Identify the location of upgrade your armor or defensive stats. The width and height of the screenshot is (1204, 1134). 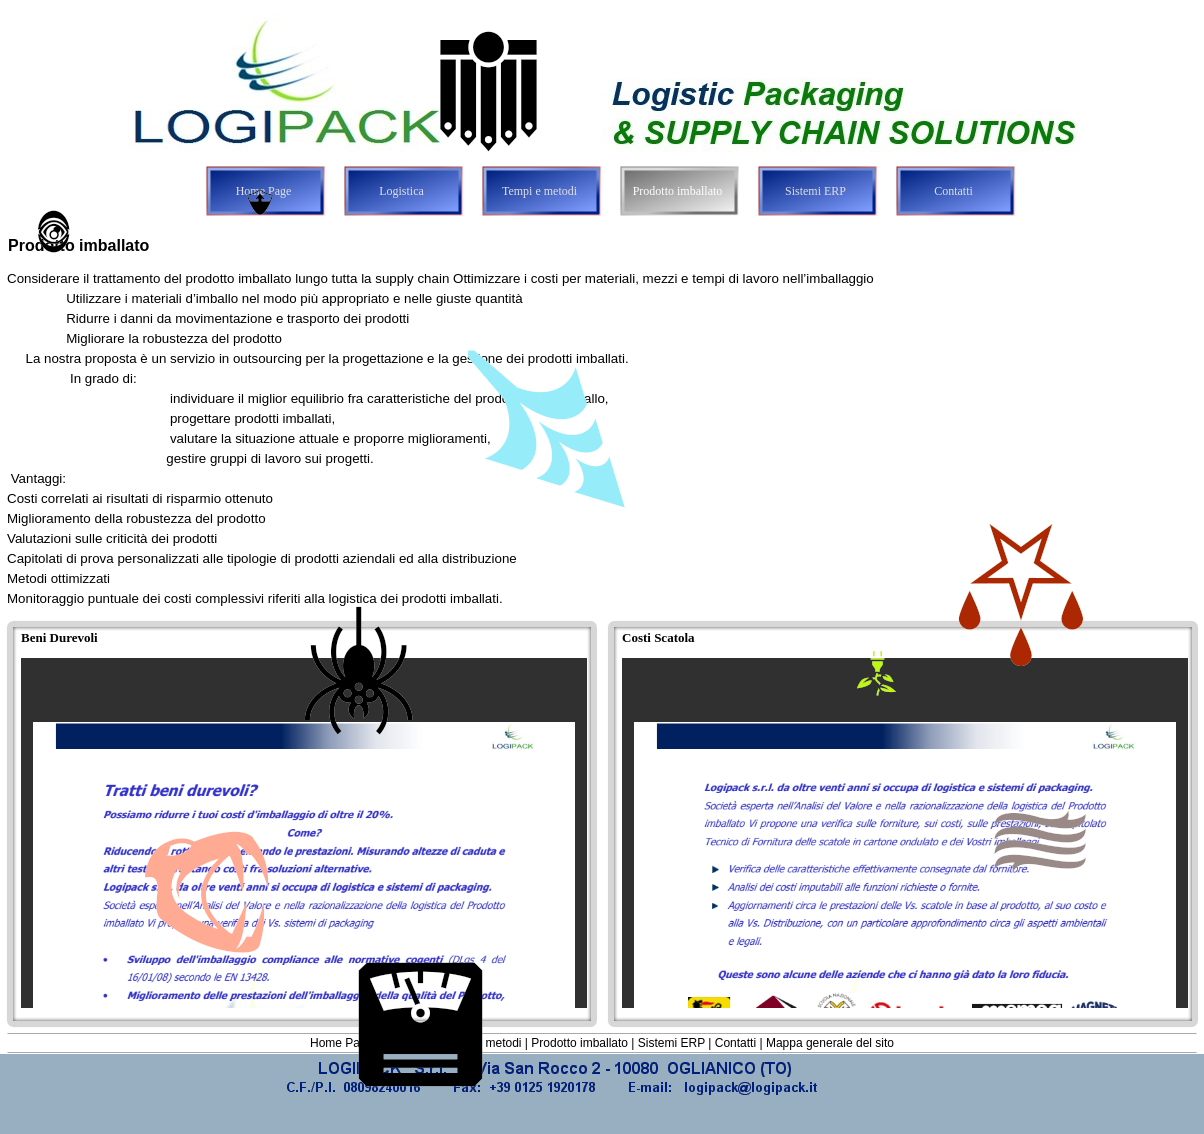
(260, 202).